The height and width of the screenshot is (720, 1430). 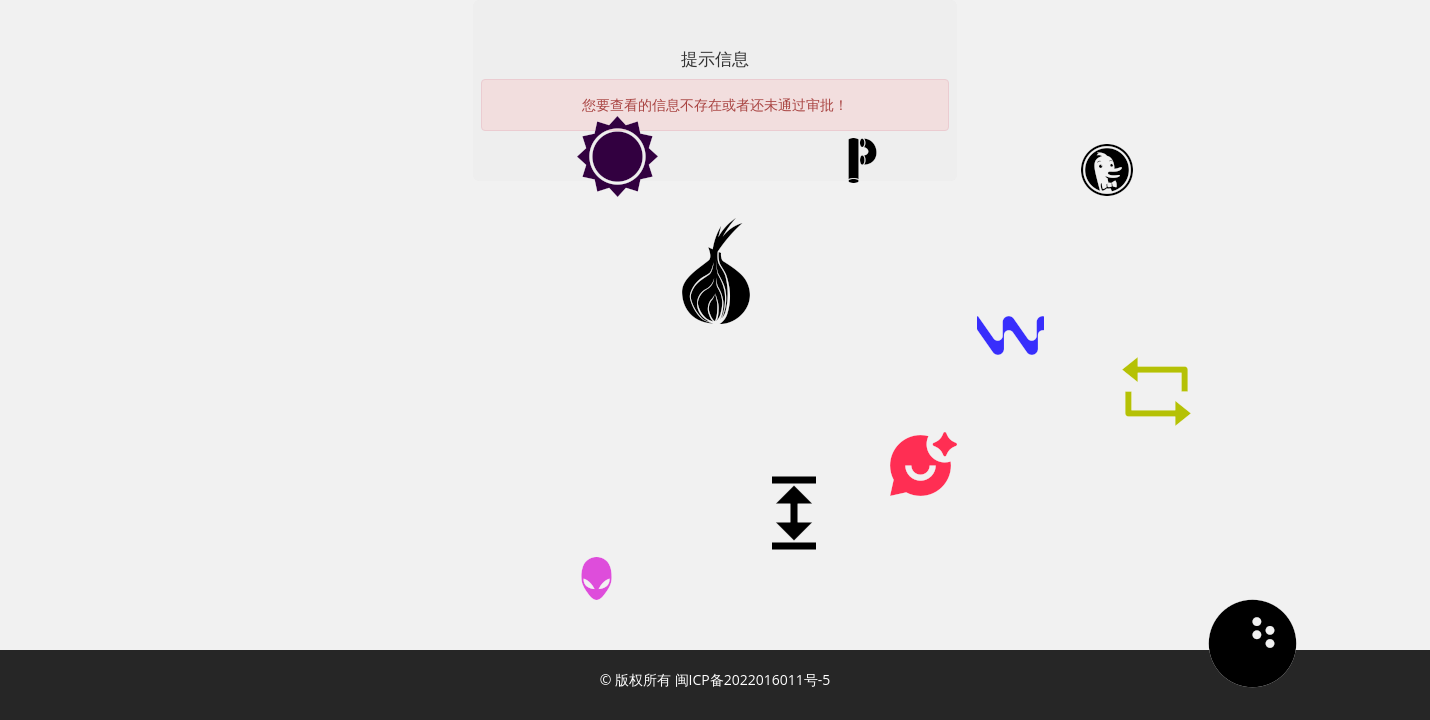 What do you see at coordinates (617, 156) in the screenshot?
I see `open the AccuWeather app` at bounding box center [617, 156].